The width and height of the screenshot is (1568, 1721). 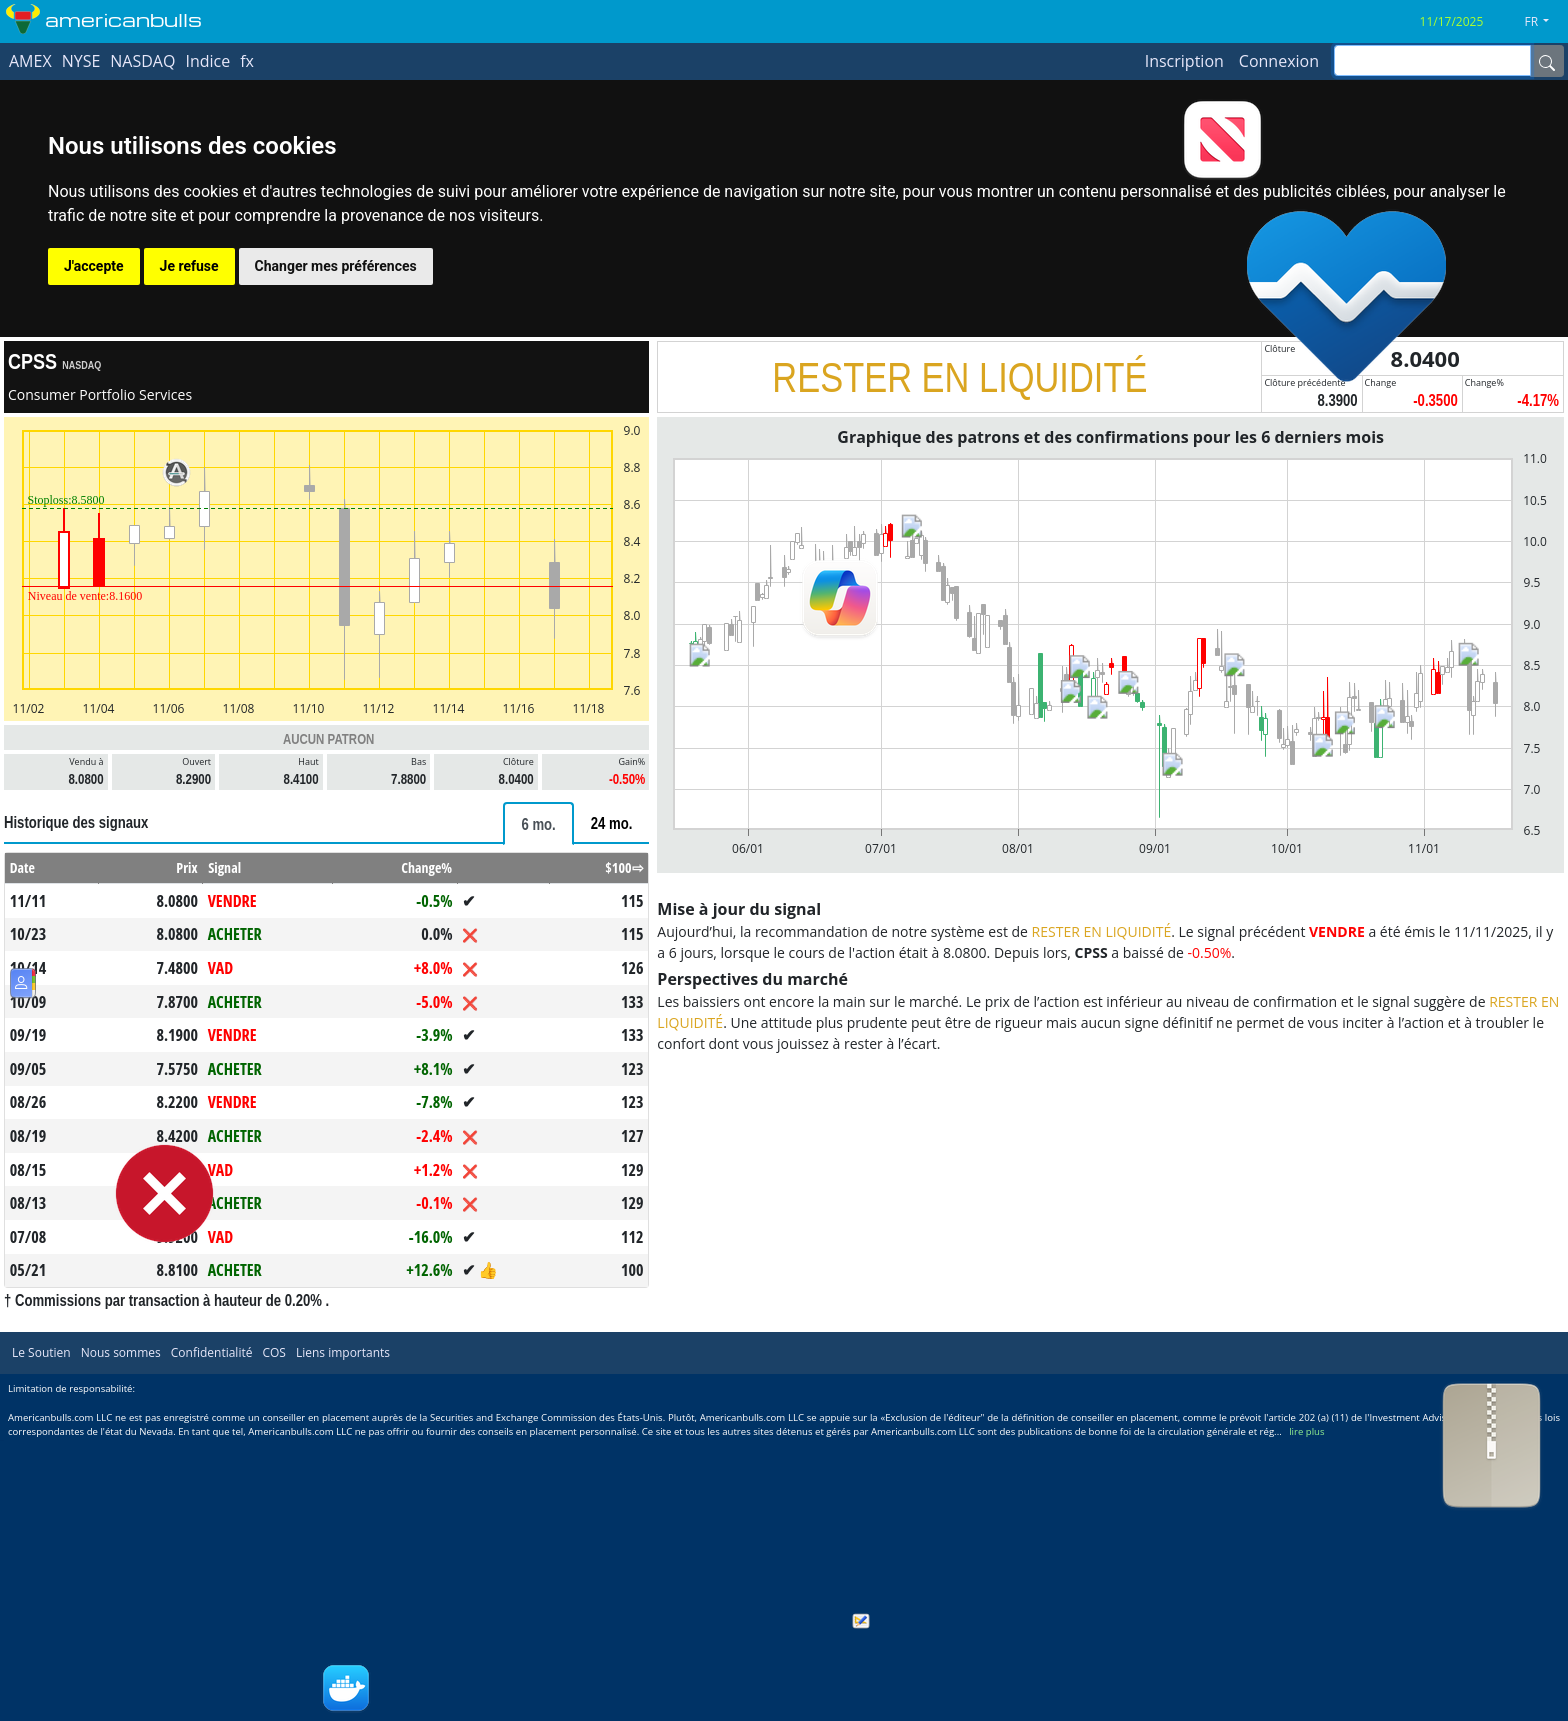 I want to click on open file roller to extract or compress archives, so click(x=1491, y=1445).